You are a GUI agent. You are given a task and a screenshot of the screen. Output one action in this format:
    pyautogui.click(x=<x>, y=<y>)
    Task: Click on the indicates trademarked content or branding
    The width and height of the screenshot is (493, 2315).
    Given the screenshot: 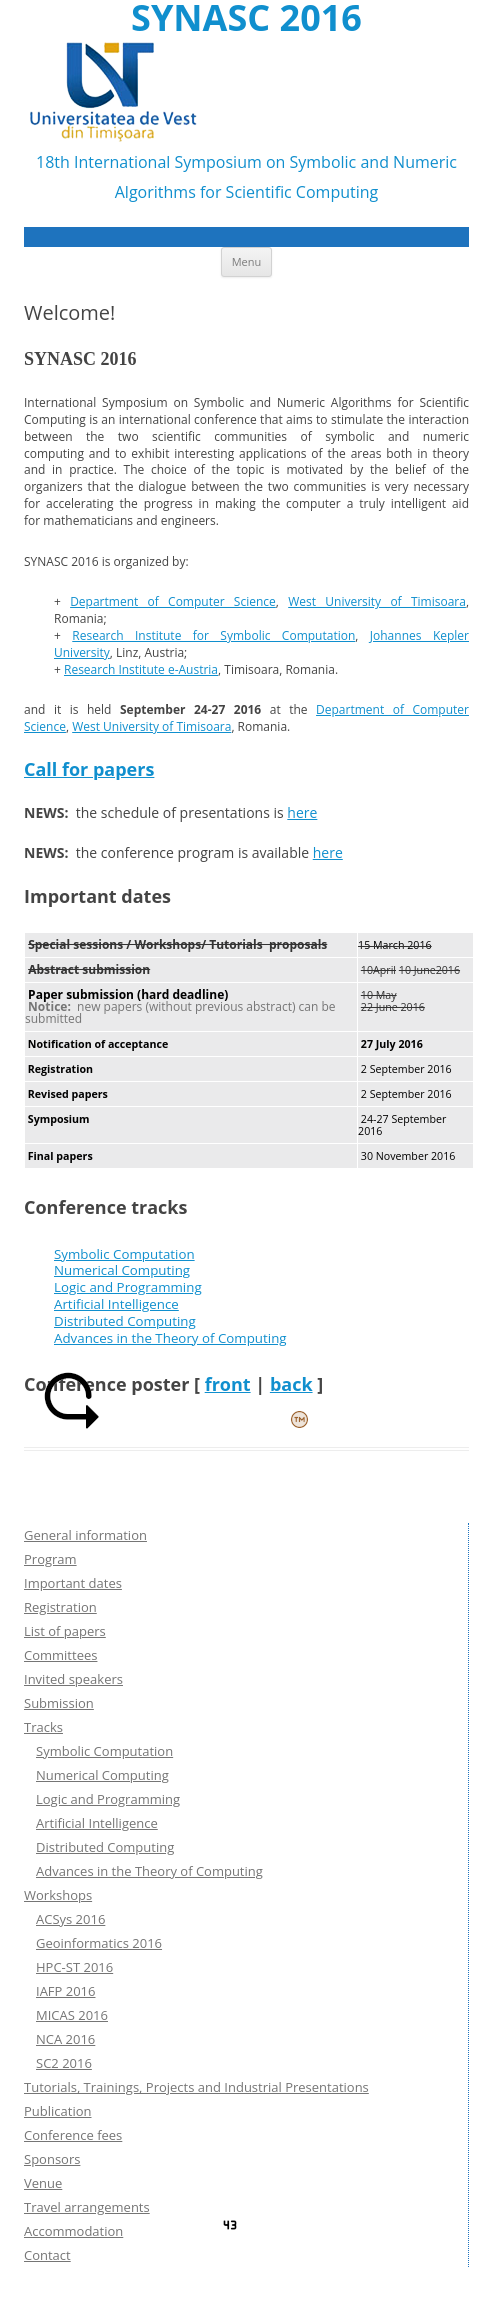 What is the action you would take?
    pyautogui.click(x=299, y=1419)
    